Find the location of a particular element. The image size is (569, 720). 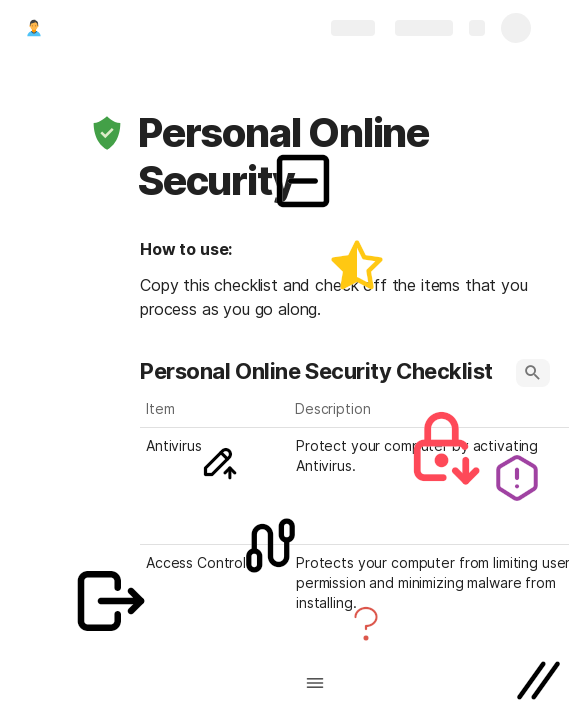

indicates a separator or divider between elements is located at coordinates (538, 680).